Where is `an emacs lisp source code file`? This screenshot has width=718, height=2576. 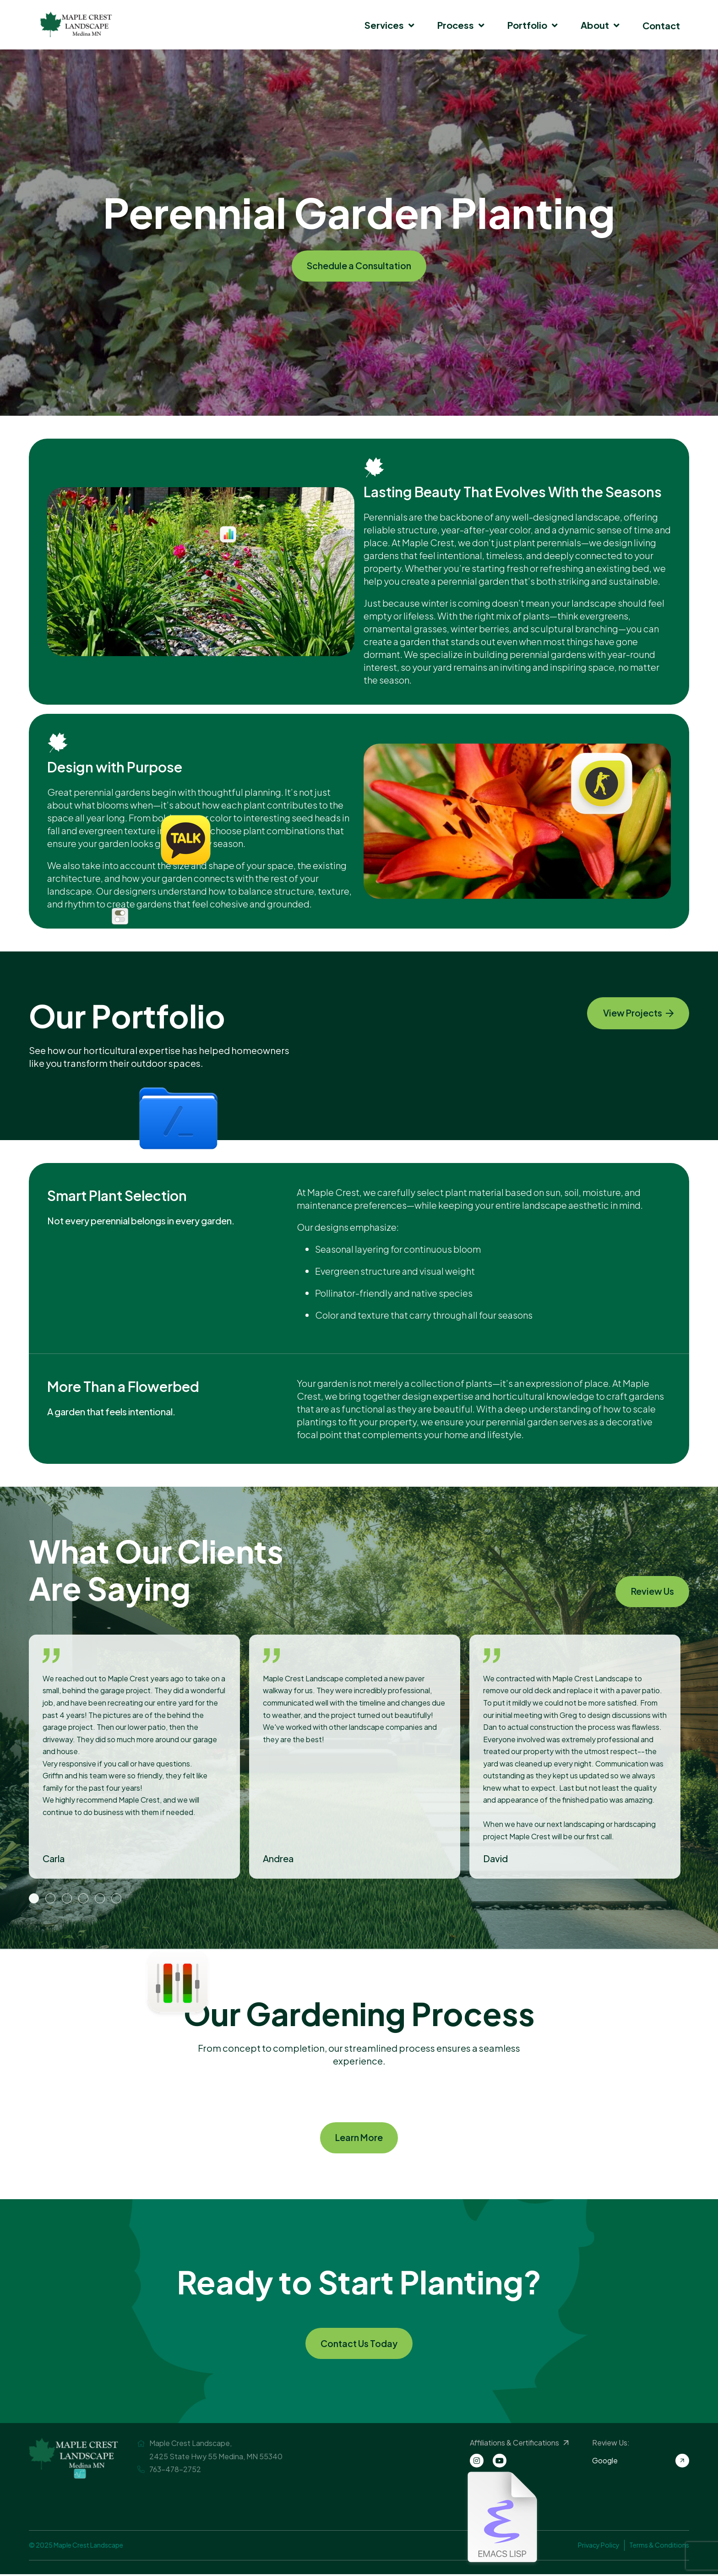
an emacs lisp source code file is located at coordinates (502, 2519).